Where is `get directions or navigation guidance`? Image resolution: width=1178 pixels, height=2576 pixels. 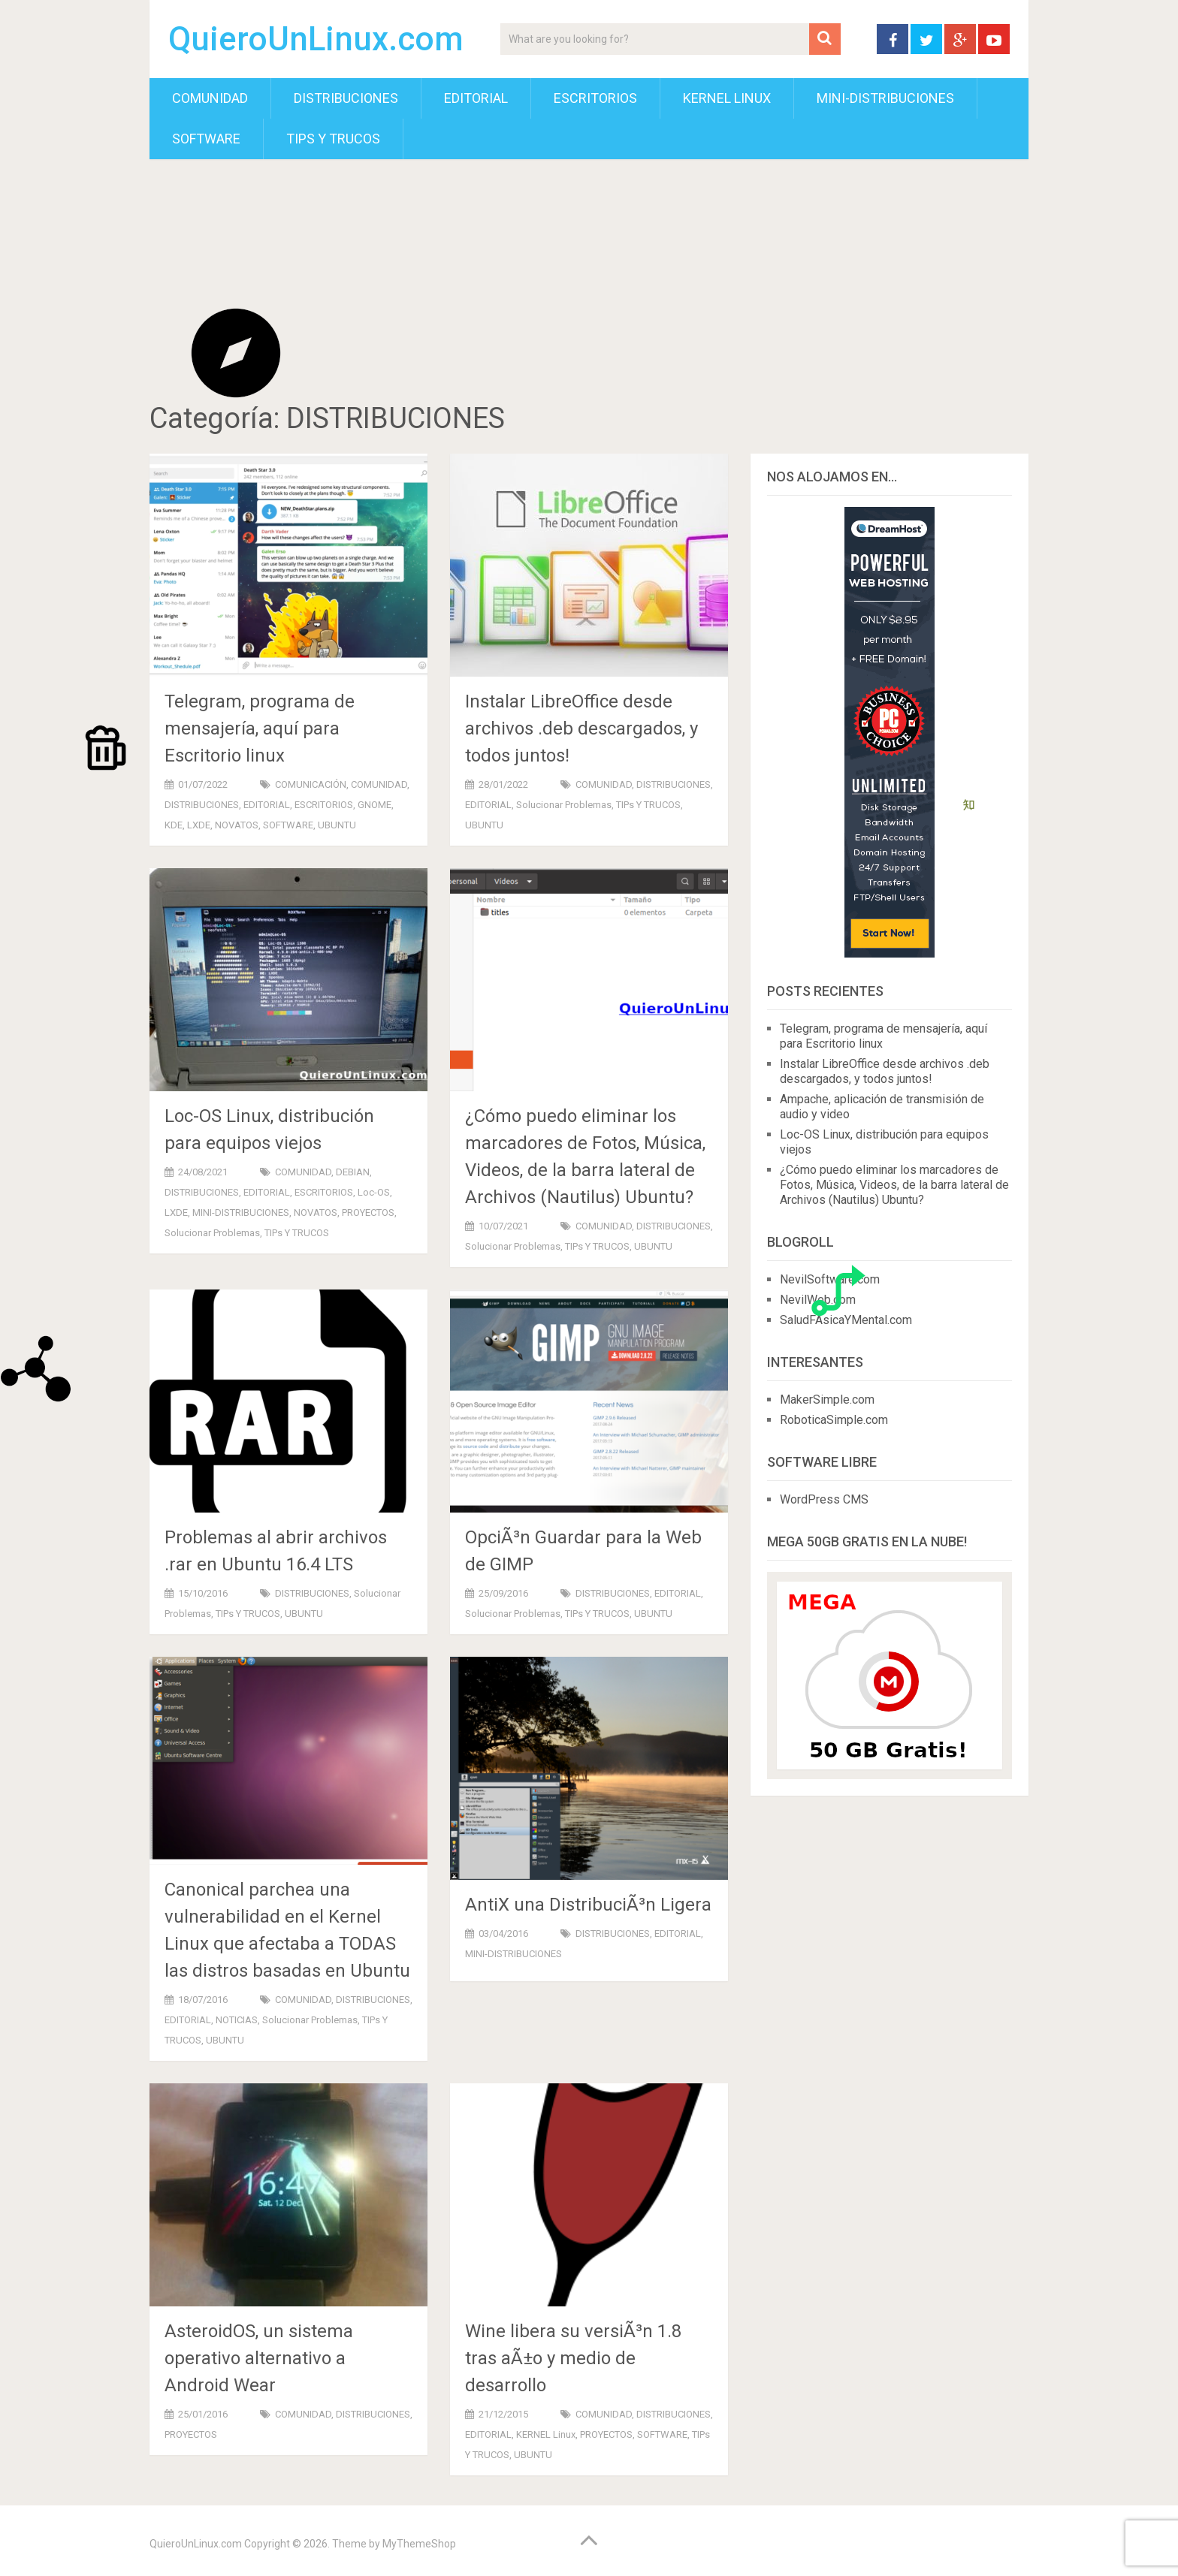
get directions or navigation guidance is located at coordinates (838, 1292).